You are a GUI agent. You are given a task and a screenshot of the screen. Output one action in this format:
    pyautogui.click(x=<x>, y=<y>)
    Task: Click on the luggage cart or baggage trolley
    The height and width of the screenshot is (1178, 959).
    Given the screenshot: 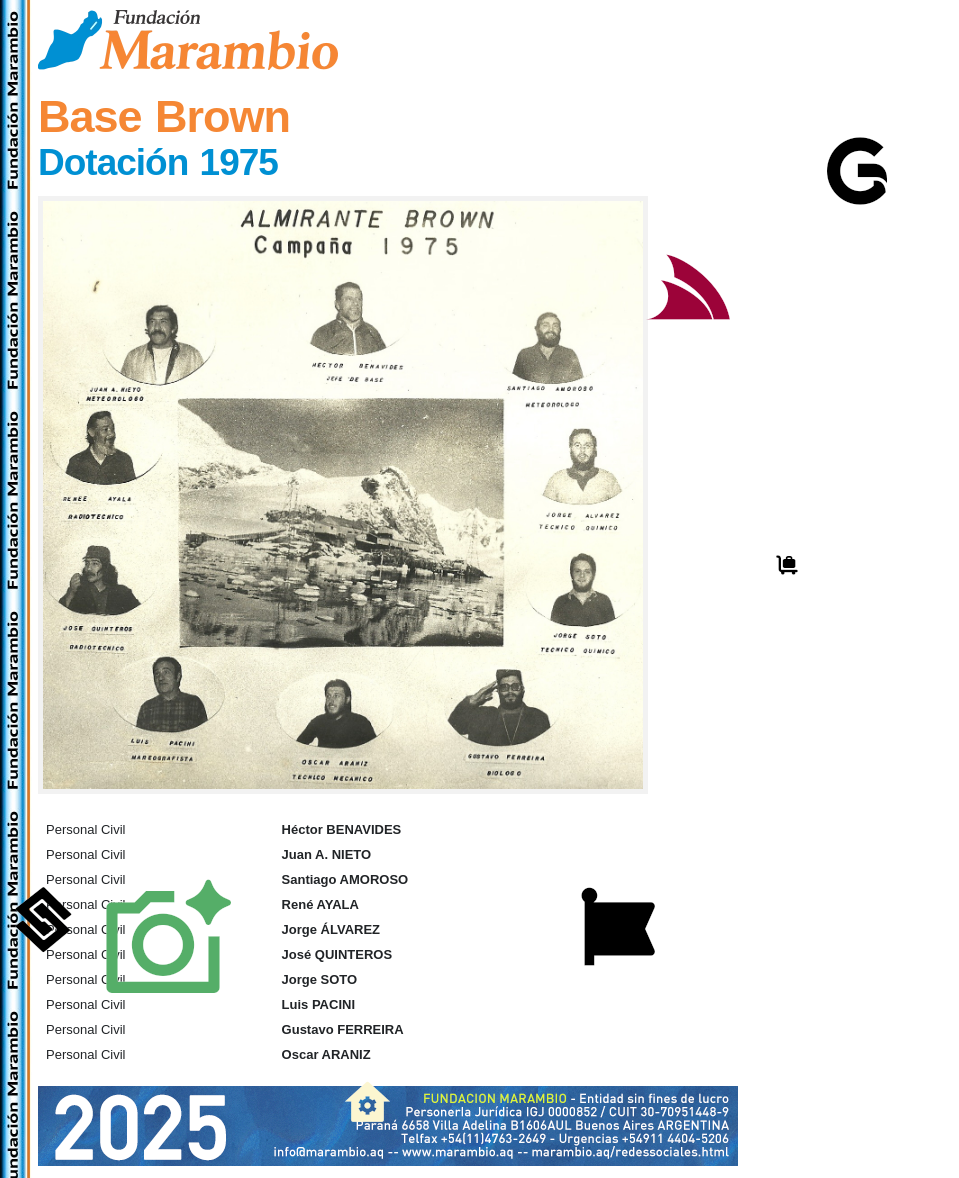 What is the action you would take?
    pyautogui.click(x=787, y=565)
    